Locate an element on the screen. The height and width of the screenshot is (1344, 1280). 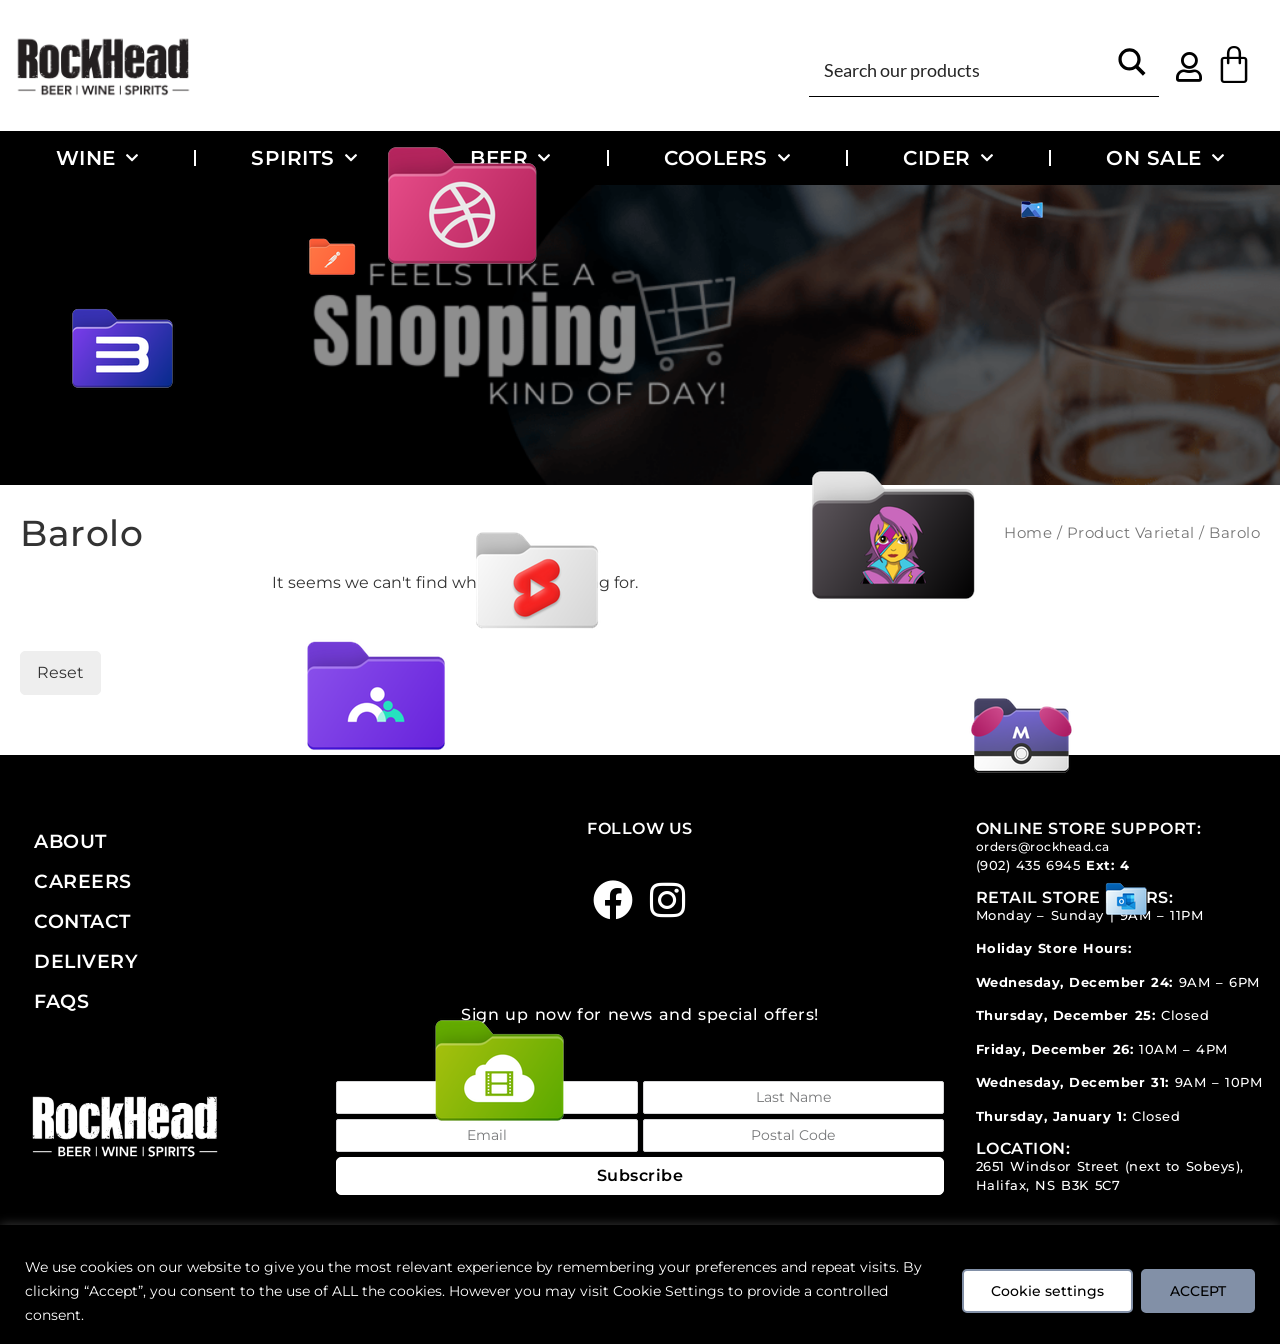
rpcs3 emulator folder is located at coordinates (122, 351).